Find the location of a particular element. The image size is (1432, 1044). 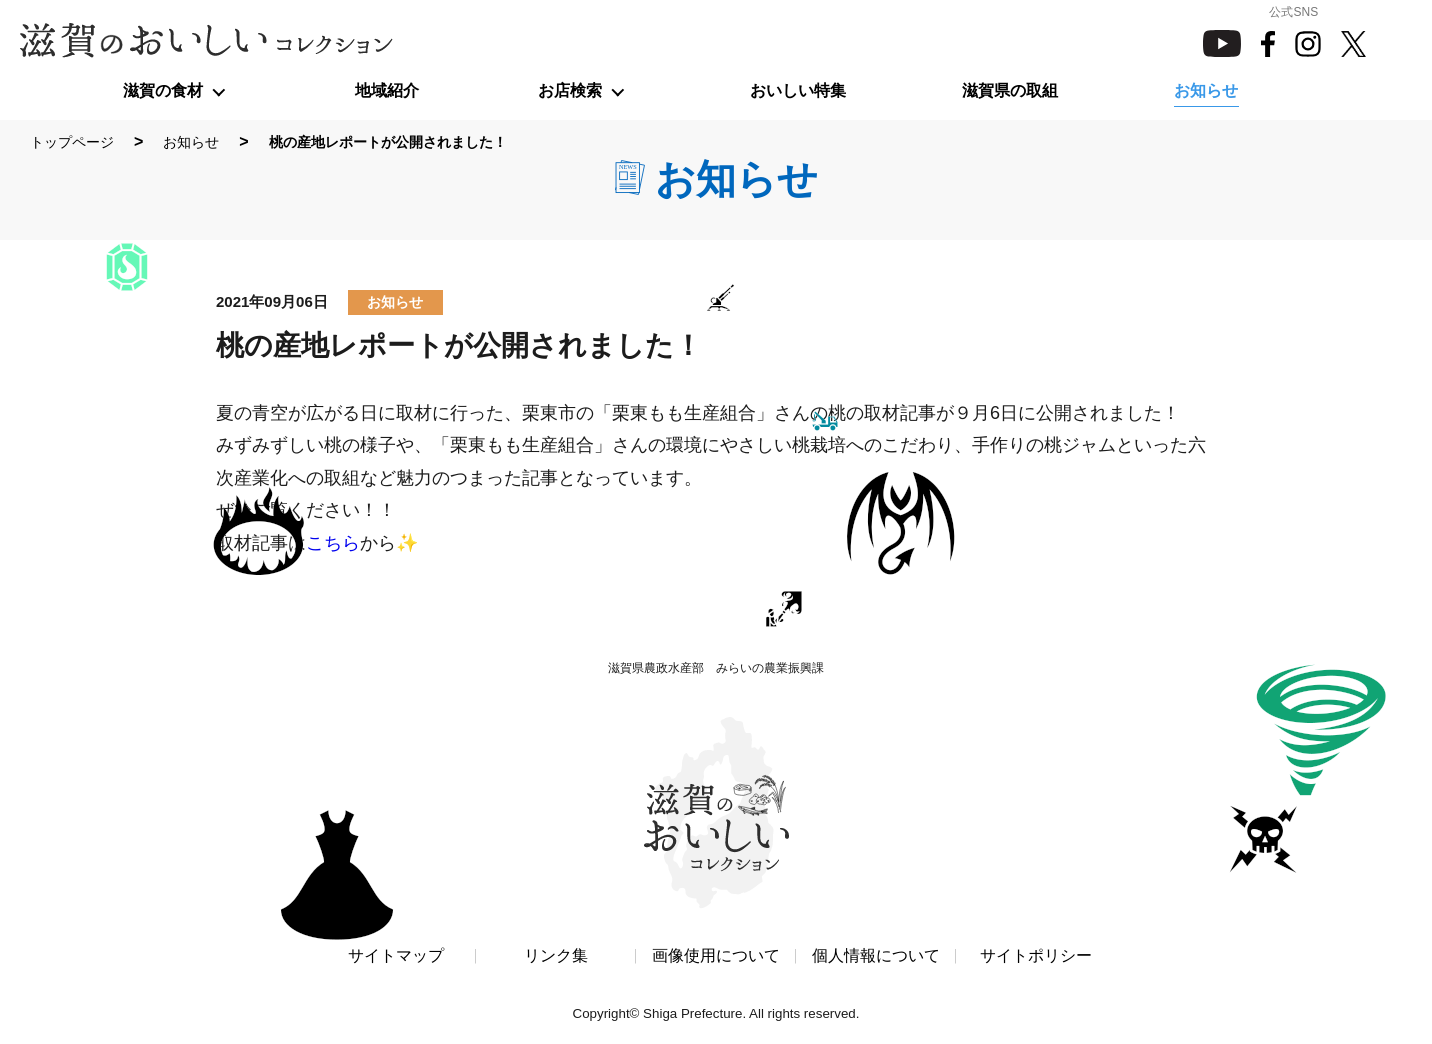

select a dress or clothing item is located at coordinates (337, 875).